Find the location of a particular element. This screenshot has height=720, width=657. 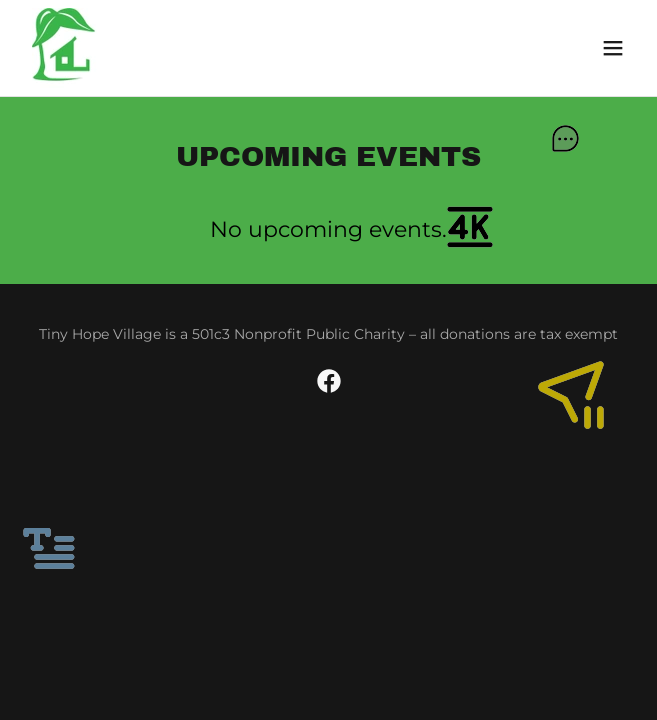

pause location sharing is located at coordinates (571, 393).